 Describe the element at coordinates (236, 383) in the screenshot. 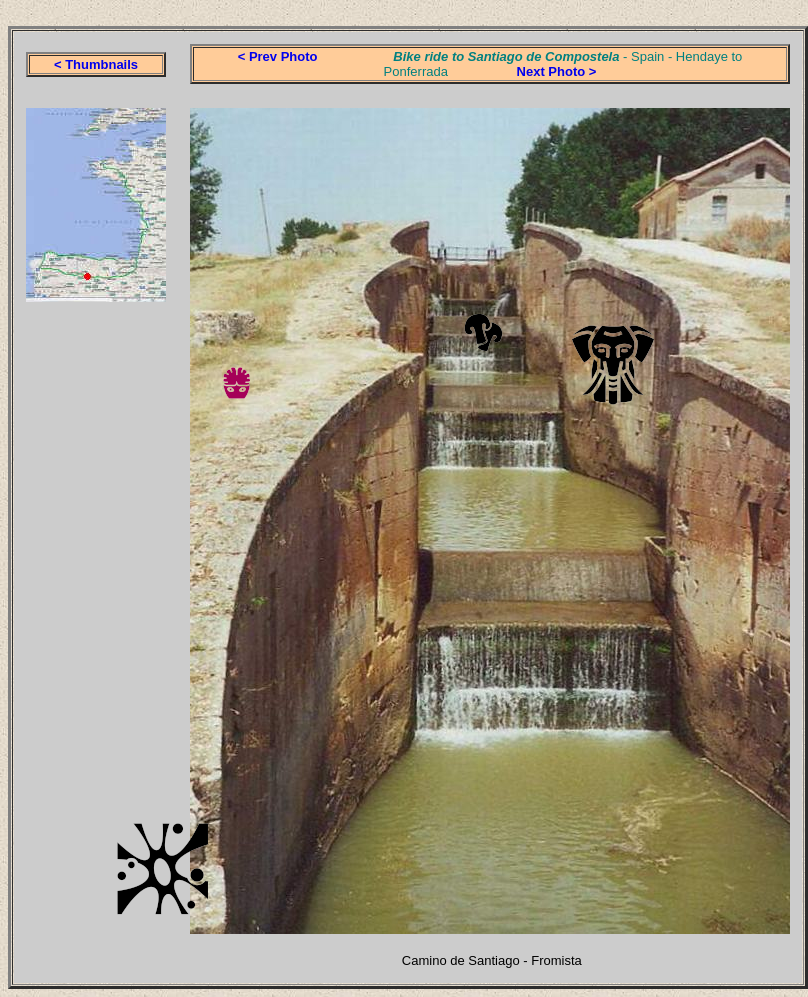

I see `access brain training or cognitive games` at that location.